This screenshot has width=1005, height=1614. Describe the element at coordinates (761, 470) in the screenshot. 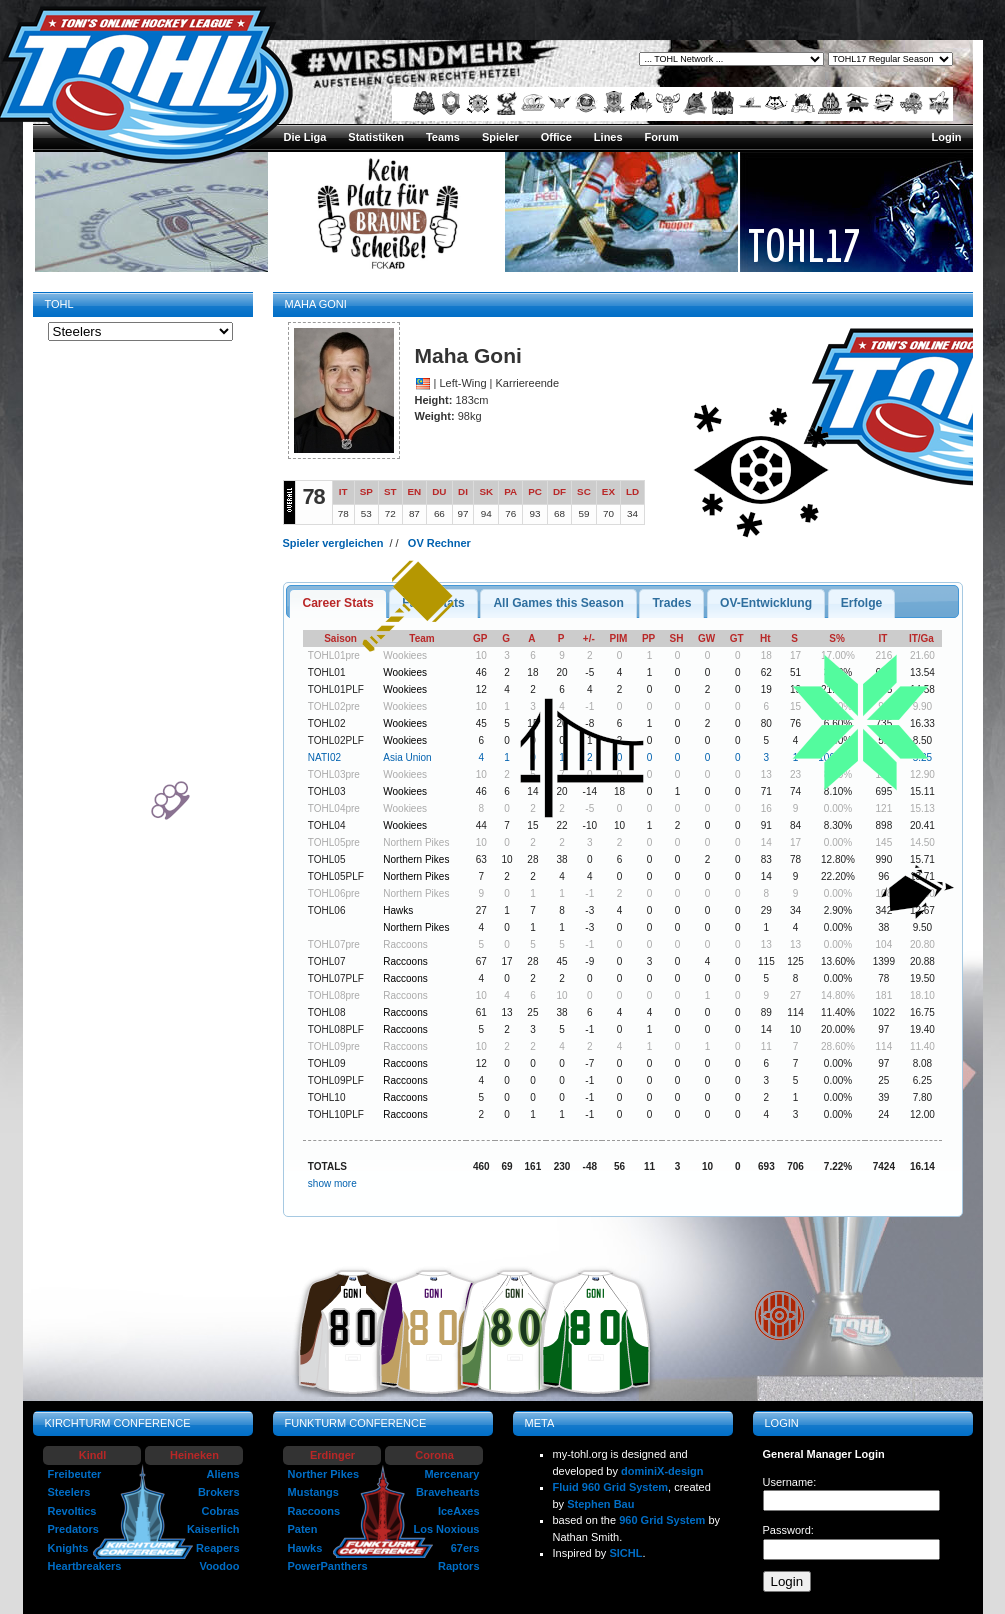

I see `view frost or ice-related content` at that location.